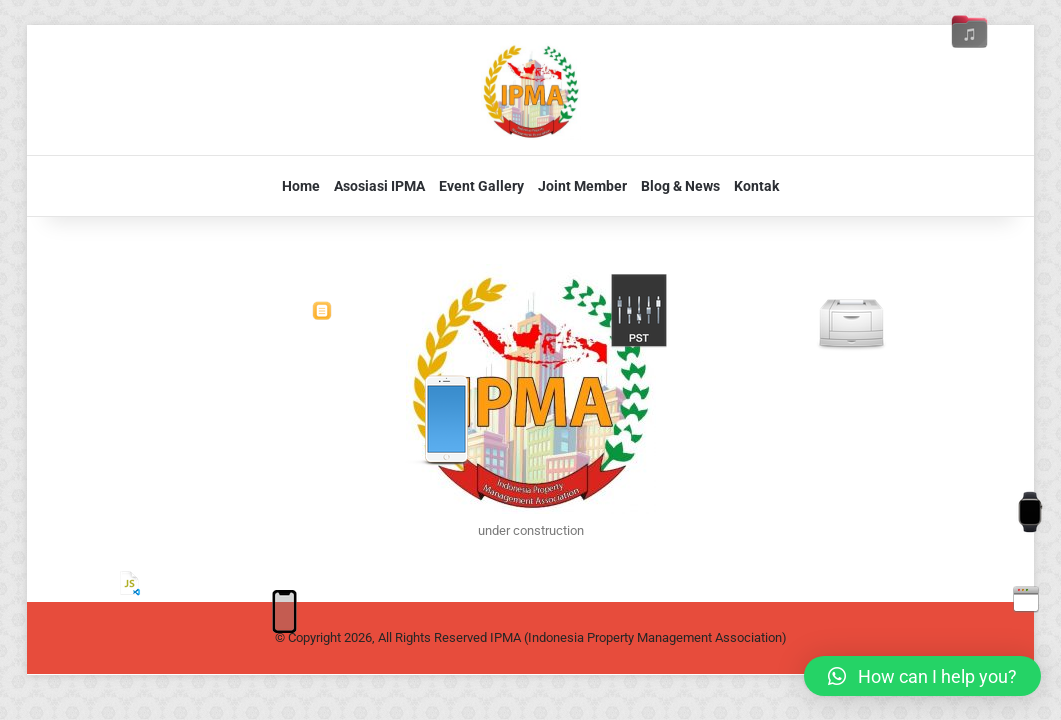 Image resolution: width=1061 pixels, height=720 pixels. What do you see at coordinates (446, 420) in the screenshot?
I see `iPhone 7 Plus device connected` at bounding box center [446, 420].